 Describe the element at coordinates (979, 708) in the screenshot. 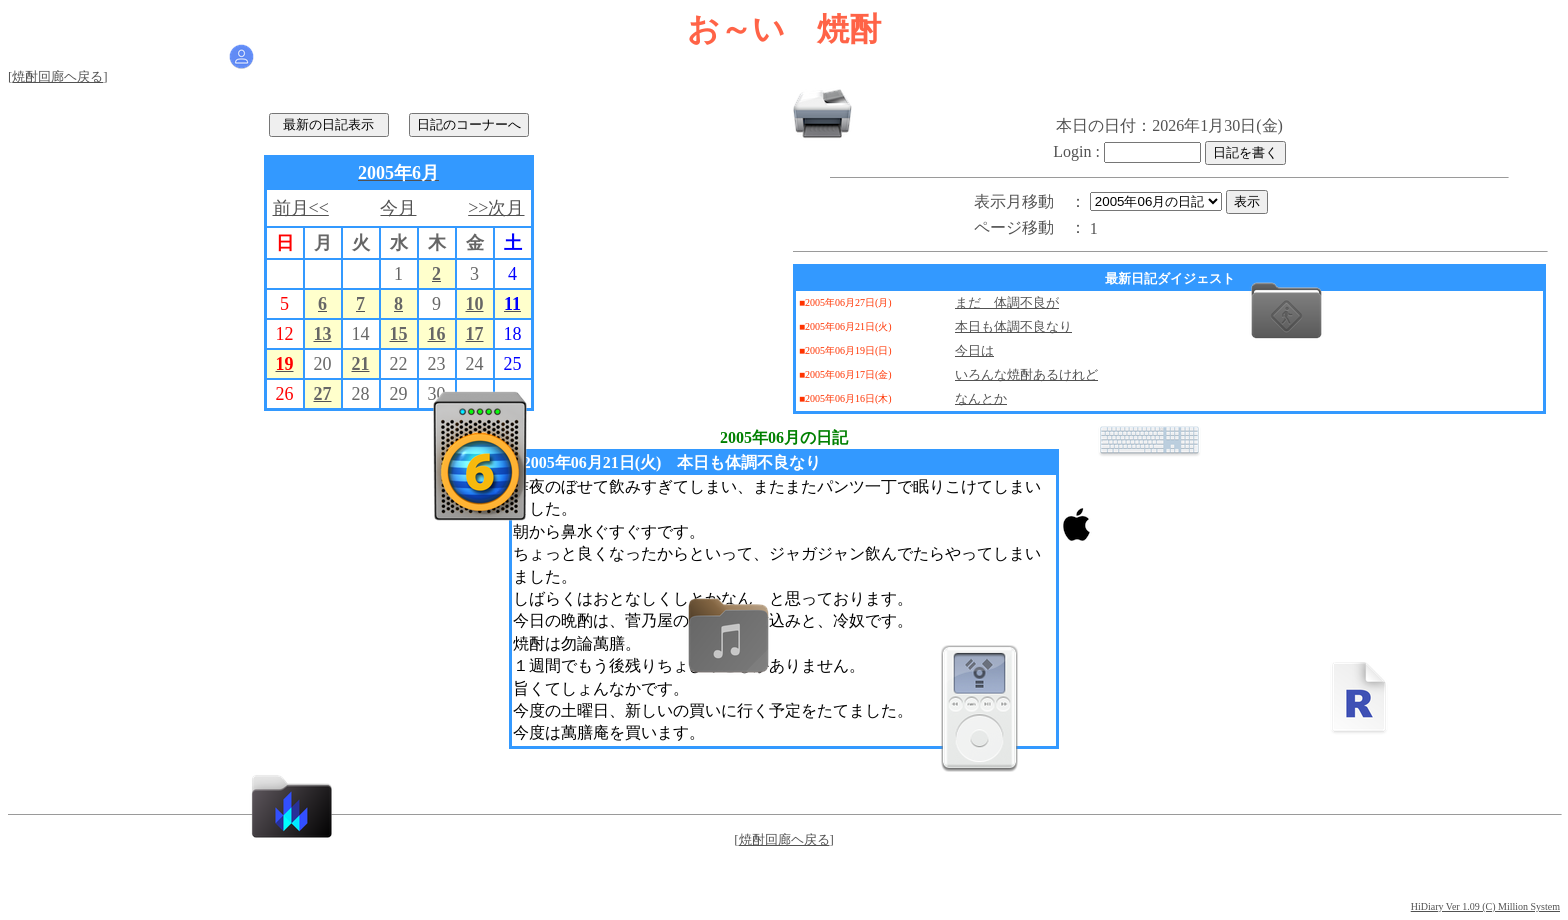

I see `classic iPod device icon` at that location.